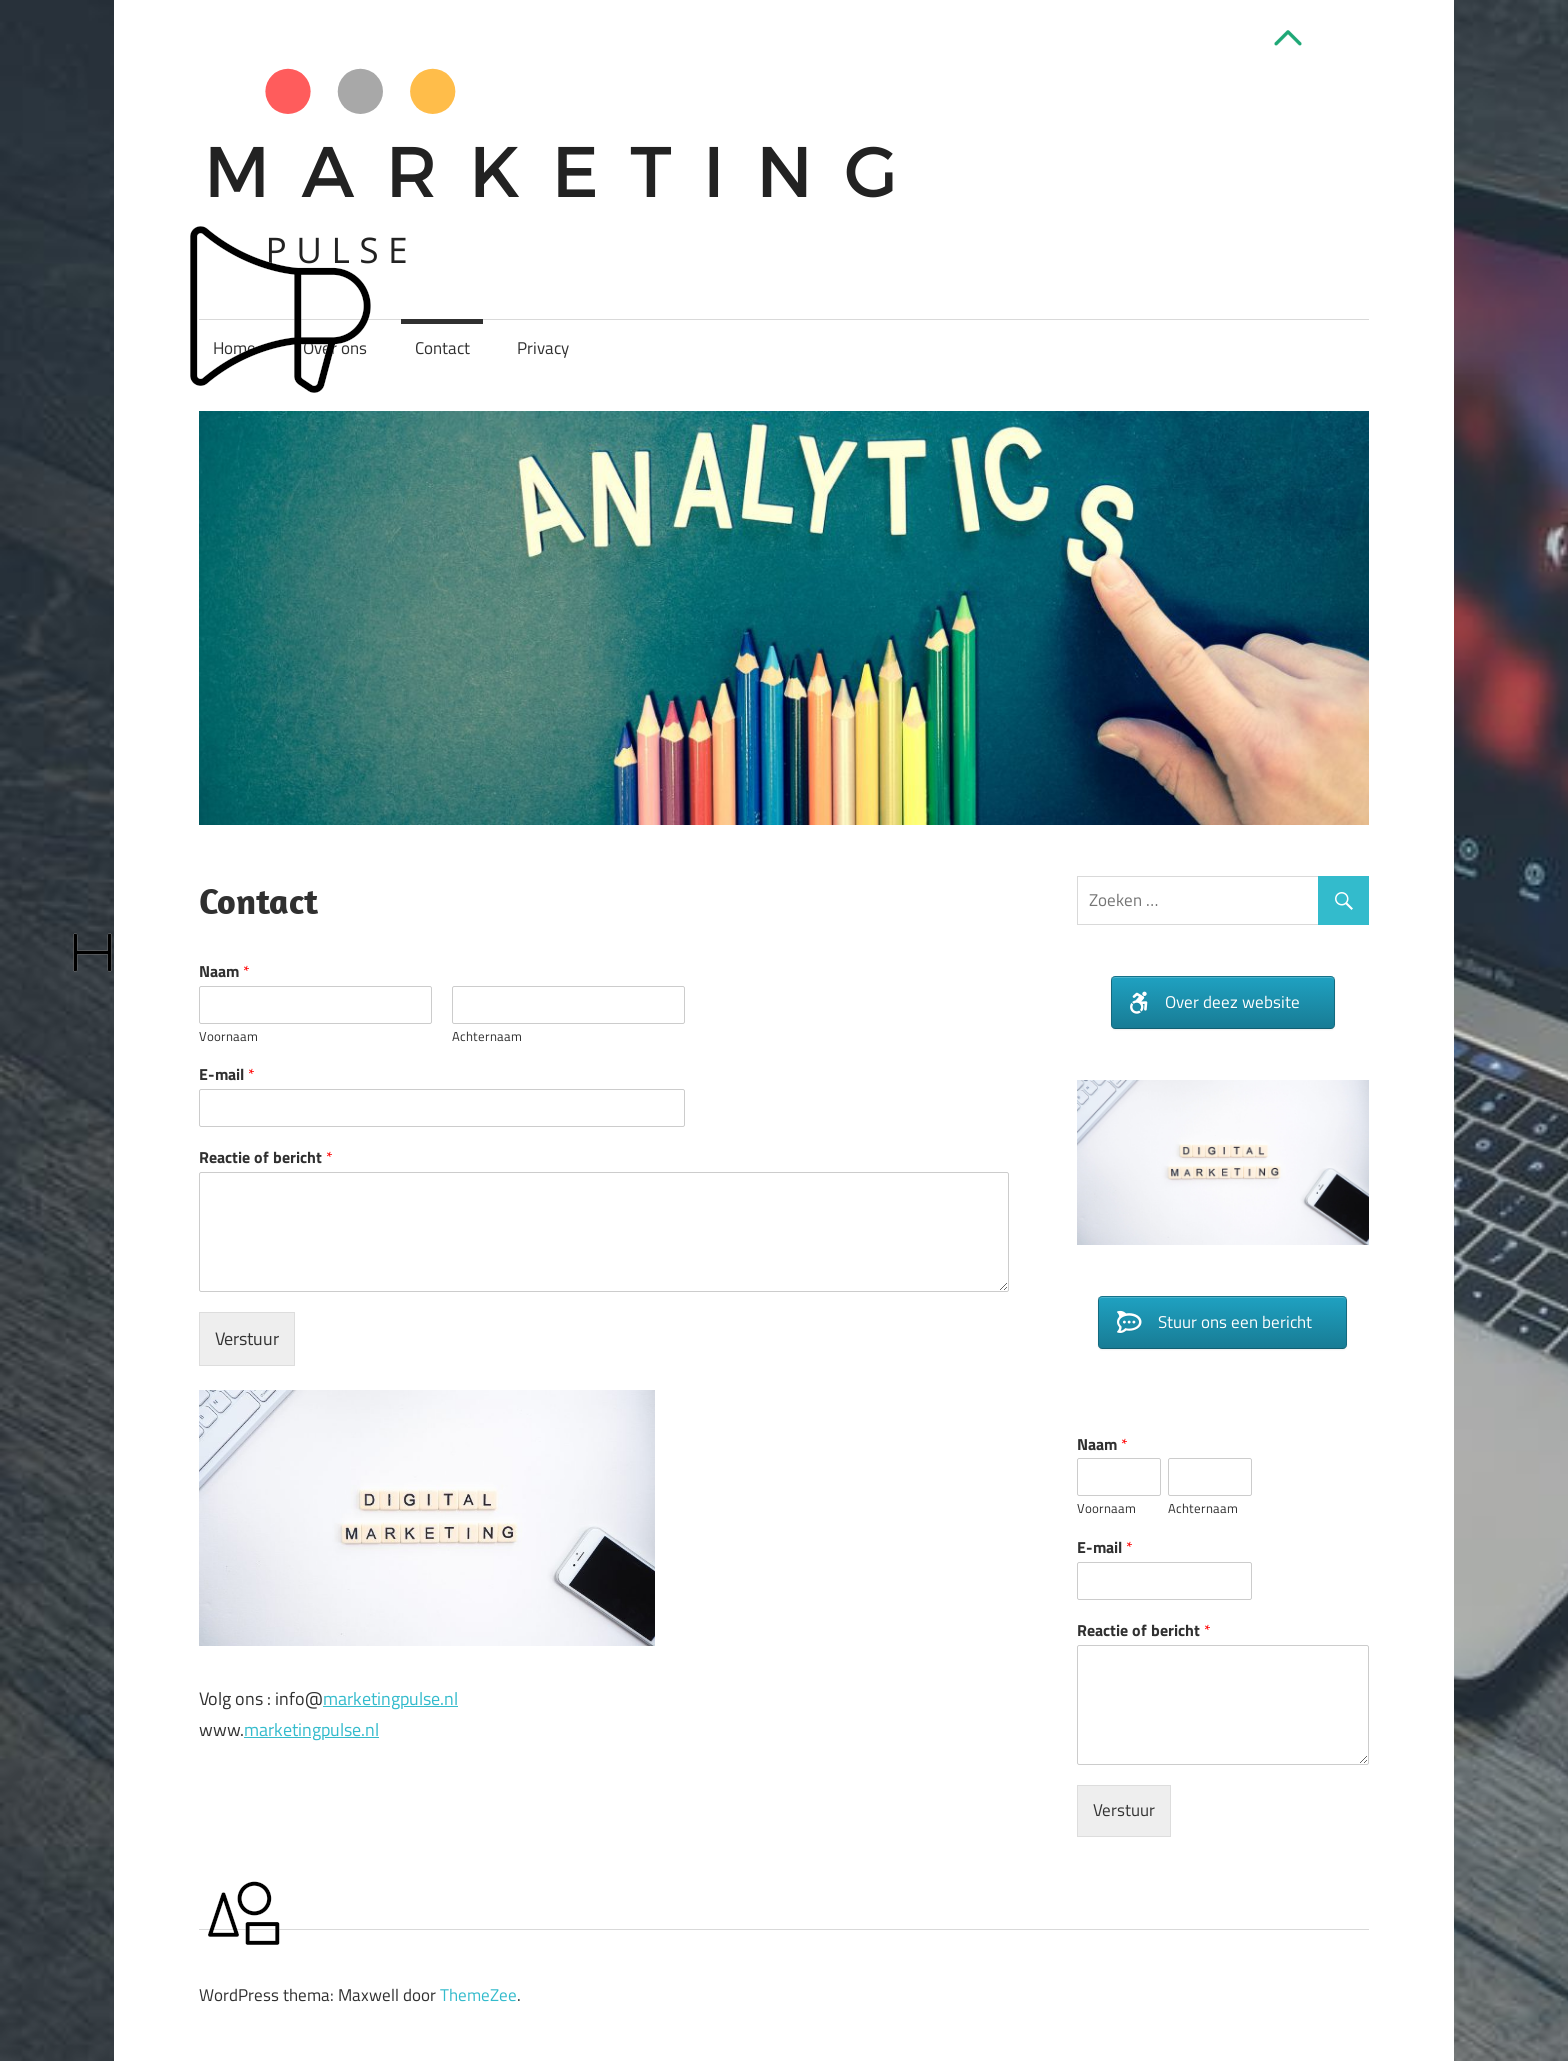 The image size is (1568, 2061). What do you see at coordinates (92, 952) in the screenshot?
I see `apply heading text formatting` at bounding box center [92, 952].